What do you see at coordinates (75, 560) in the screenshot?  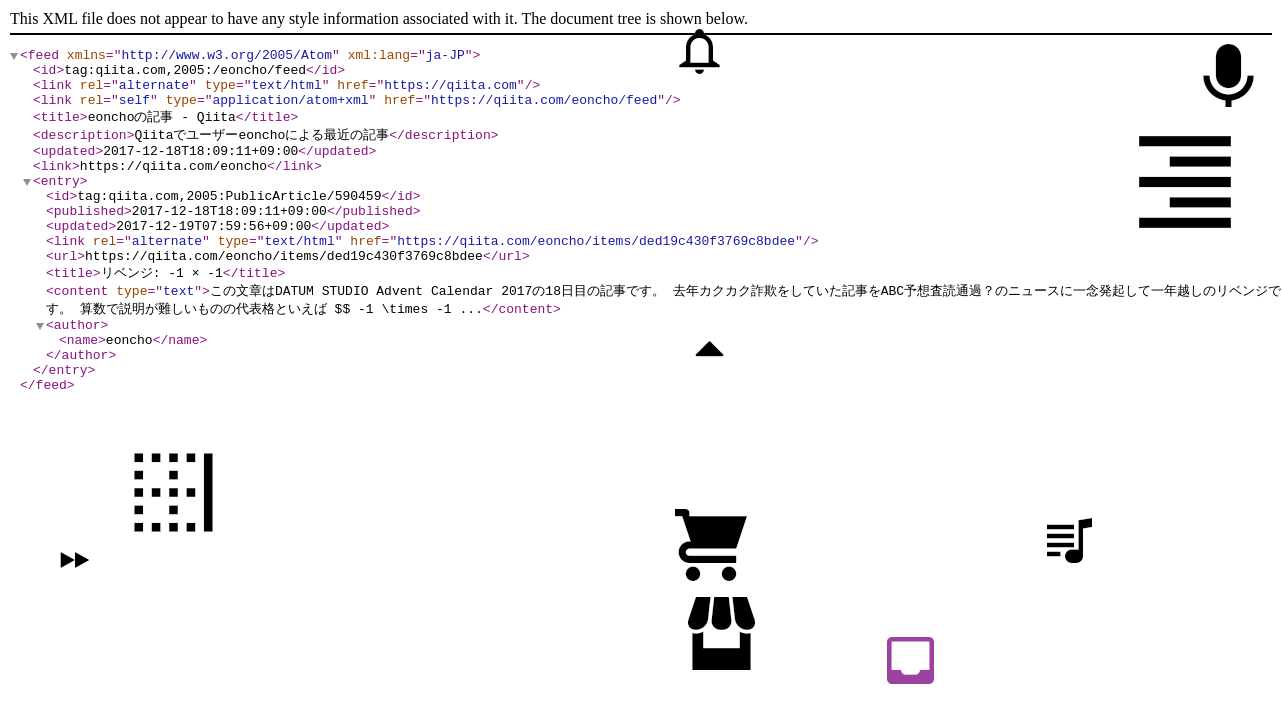 I see `skip to next track or media` at bounding box center [75, 560].